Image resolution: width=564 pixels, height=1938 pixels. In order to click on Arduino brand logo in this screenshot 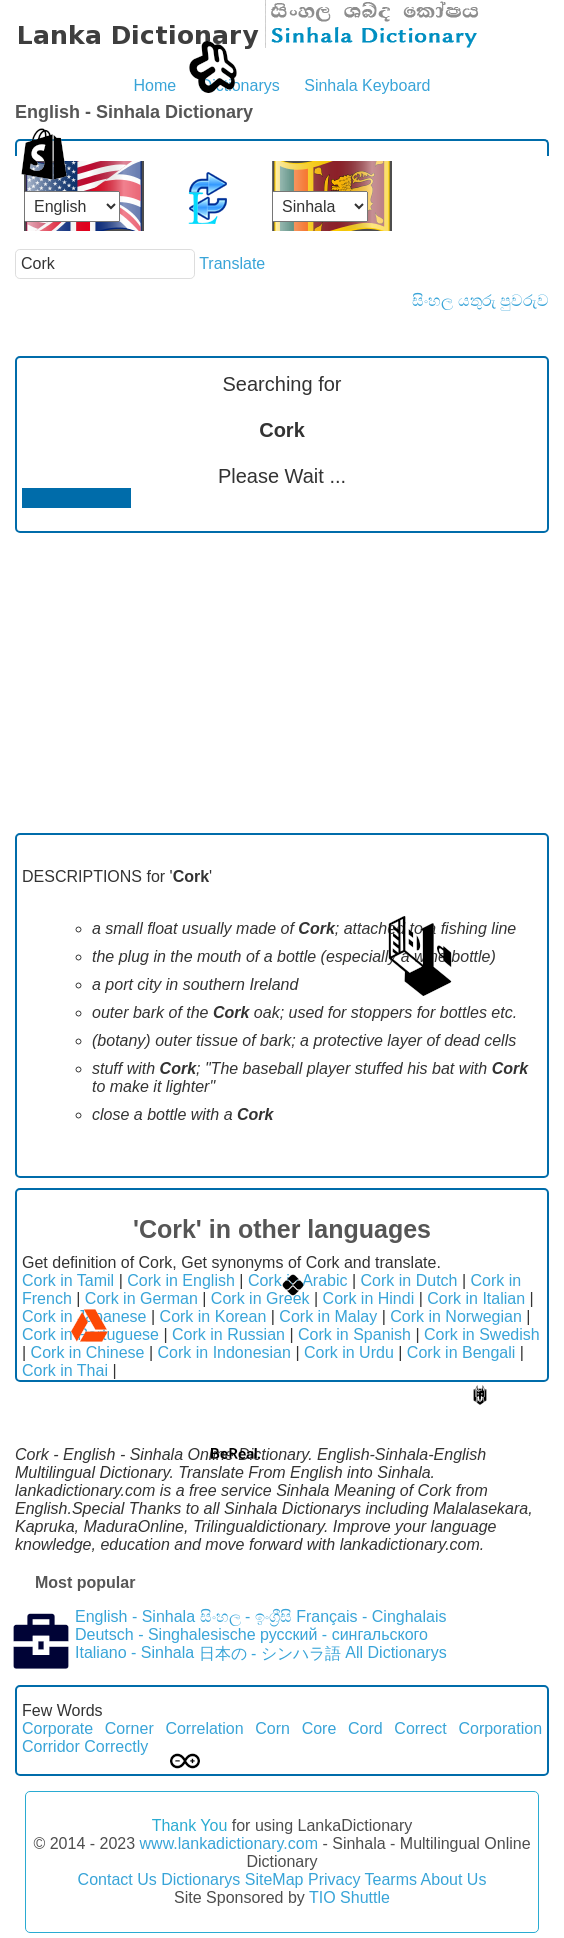, I will do `click(185, 1761)`.